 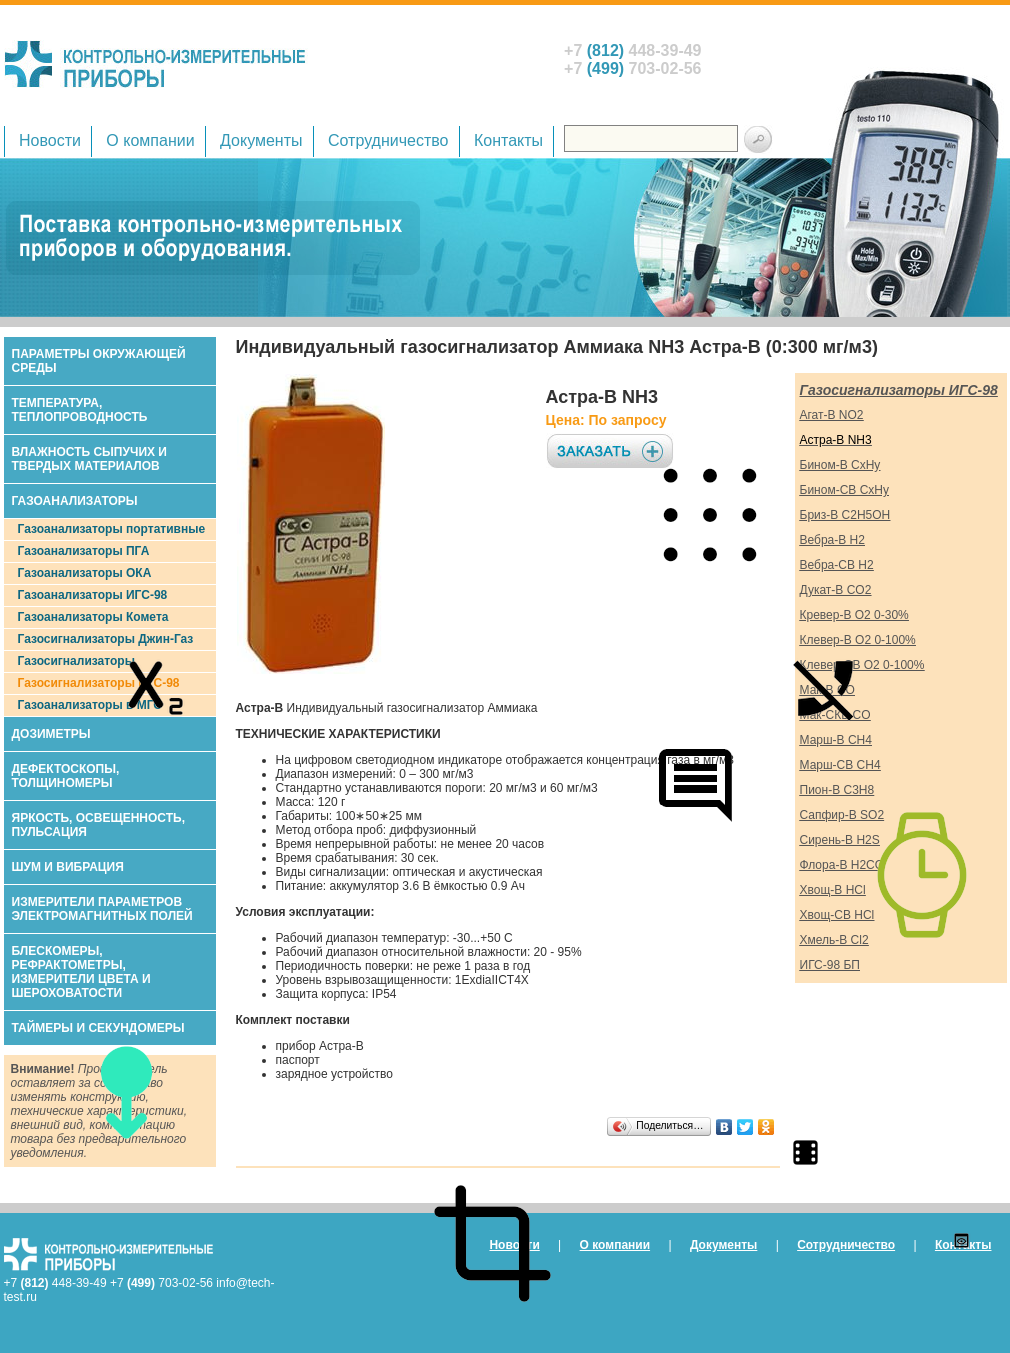 I want to click on preview content before opening or saving, so click(x=961, y=1240).